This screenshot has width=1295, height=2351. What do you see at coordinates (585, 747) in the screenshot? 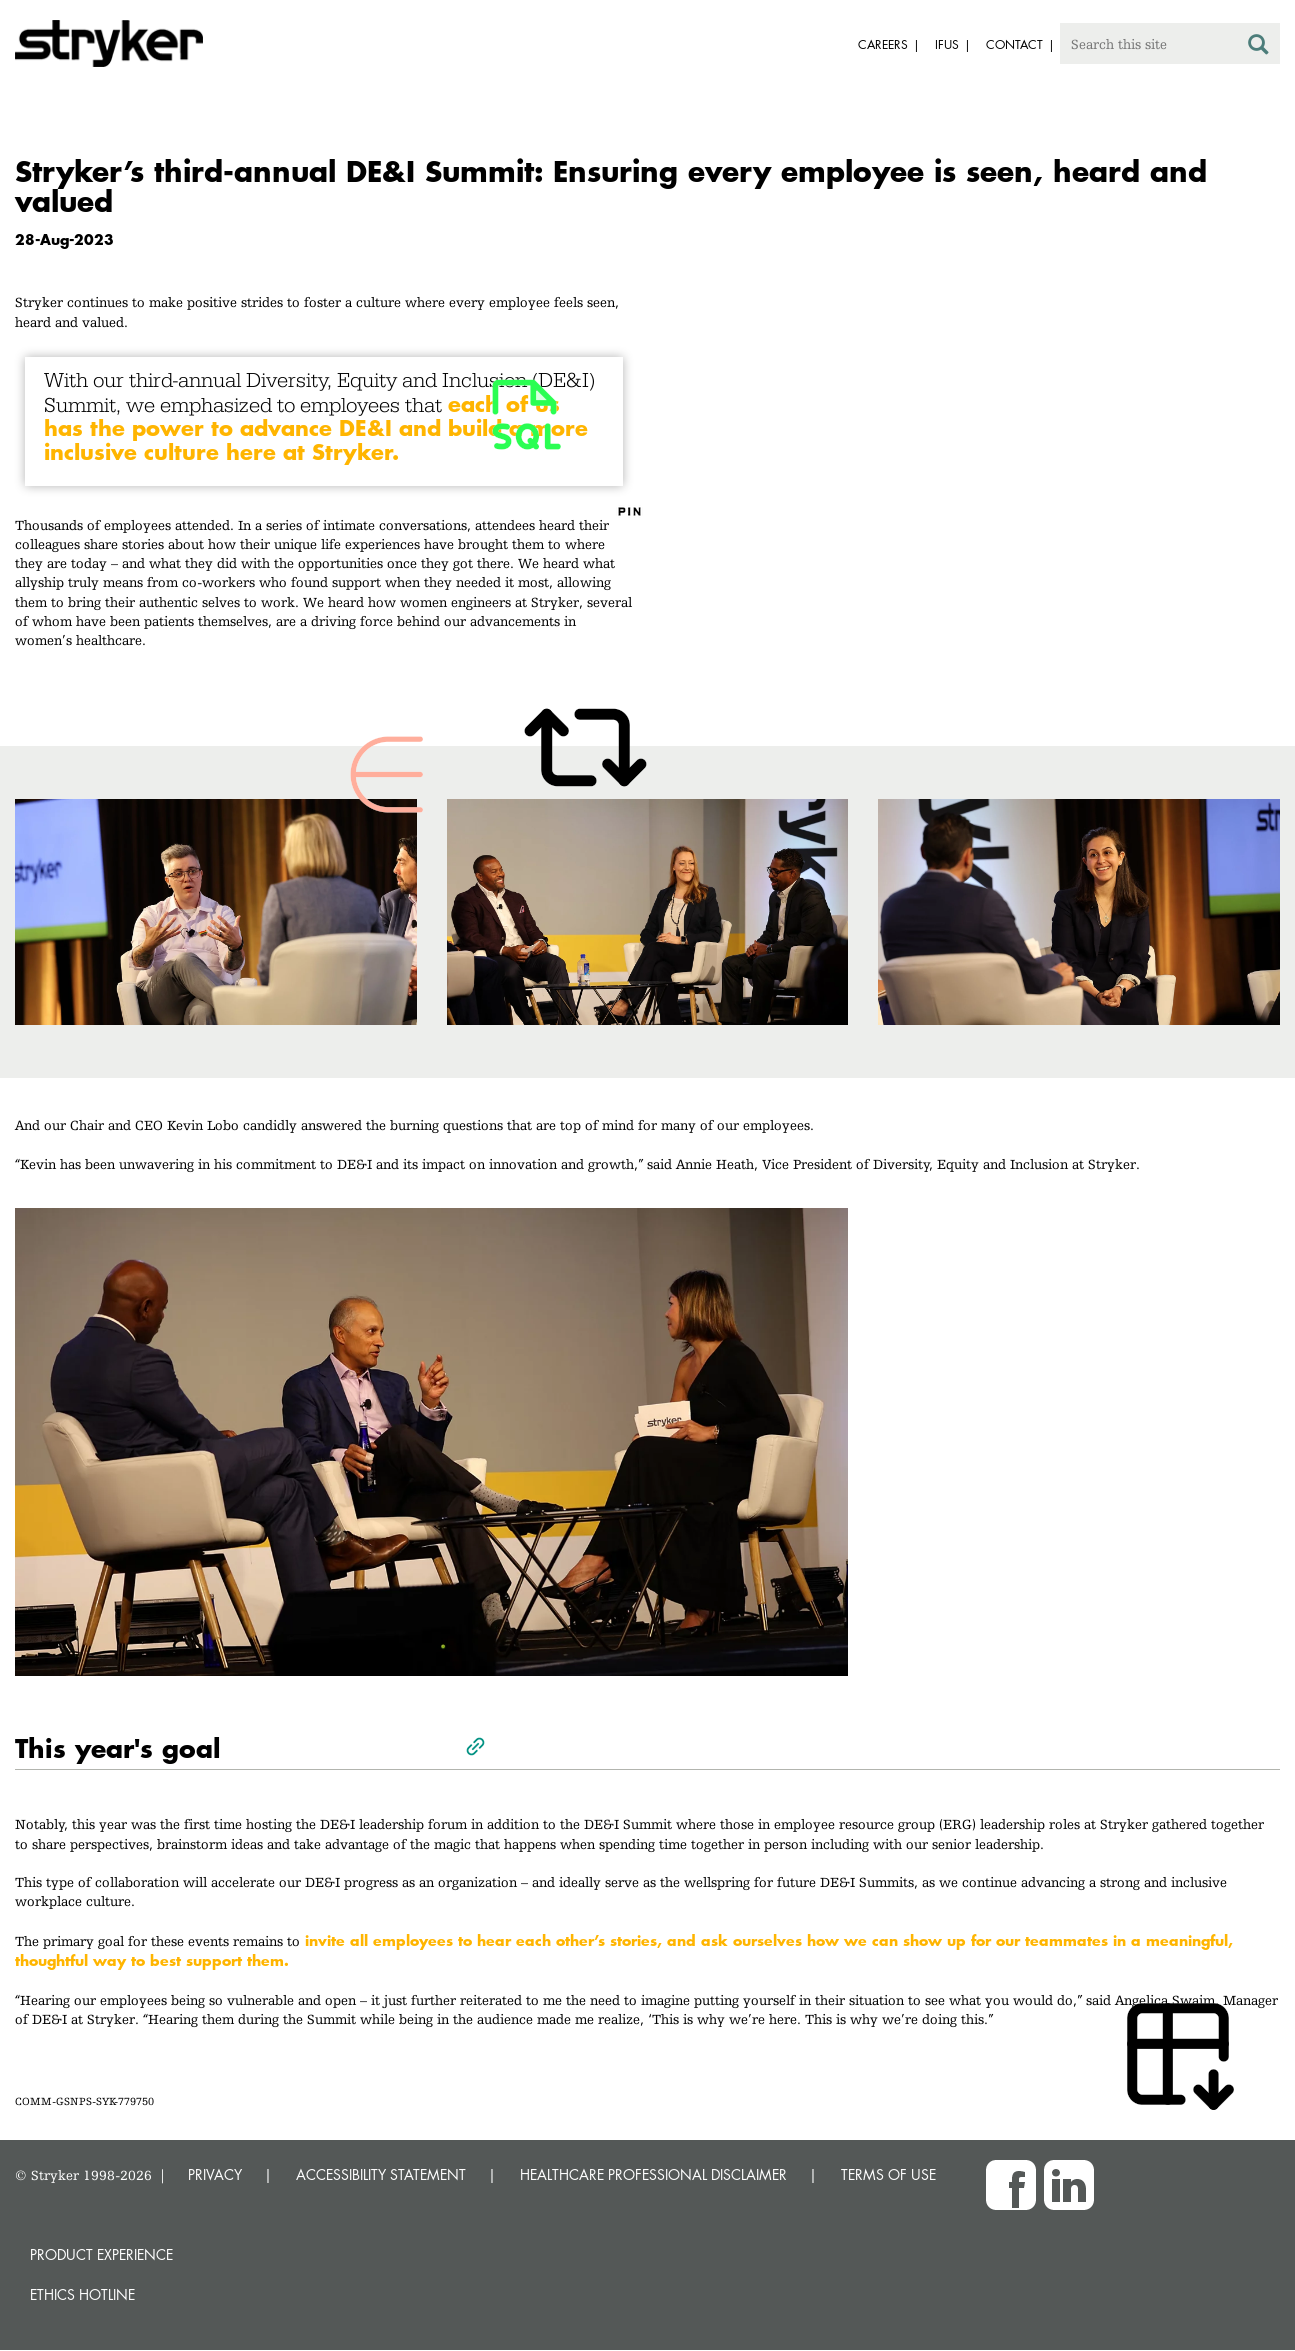
I see `enable repeat or loop playback` at bounding box center [585, 747].